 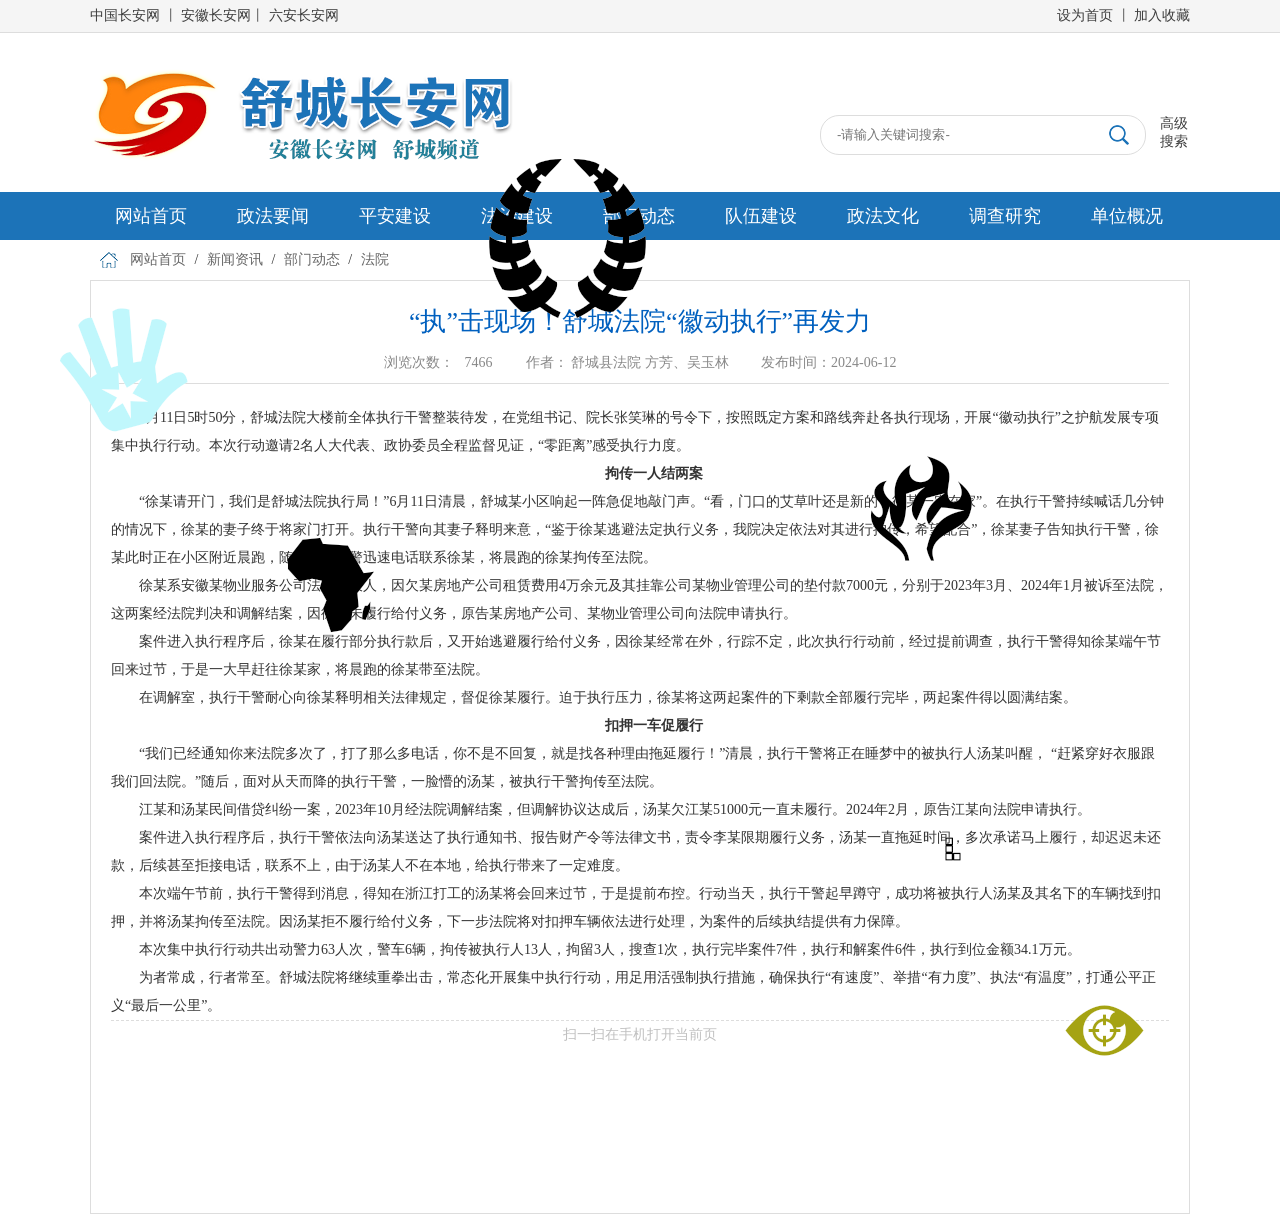 What do you see at coordinates (1104, 1030) in the screenshot?
I see `focus or target tracking mode` at bounding box center [1104, 1030].